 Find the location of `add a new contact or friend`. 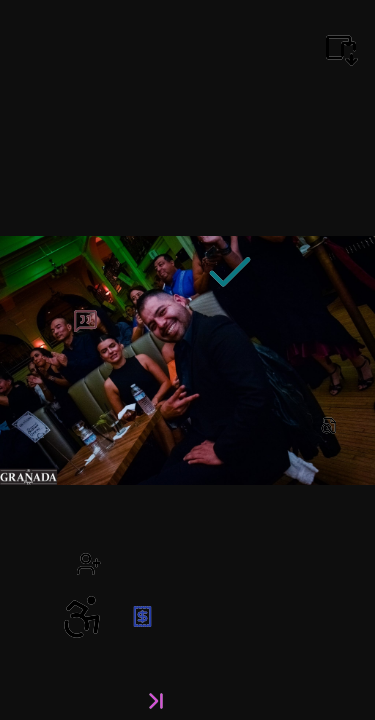

add a new contact or friend is located at coordinates (89, 564).